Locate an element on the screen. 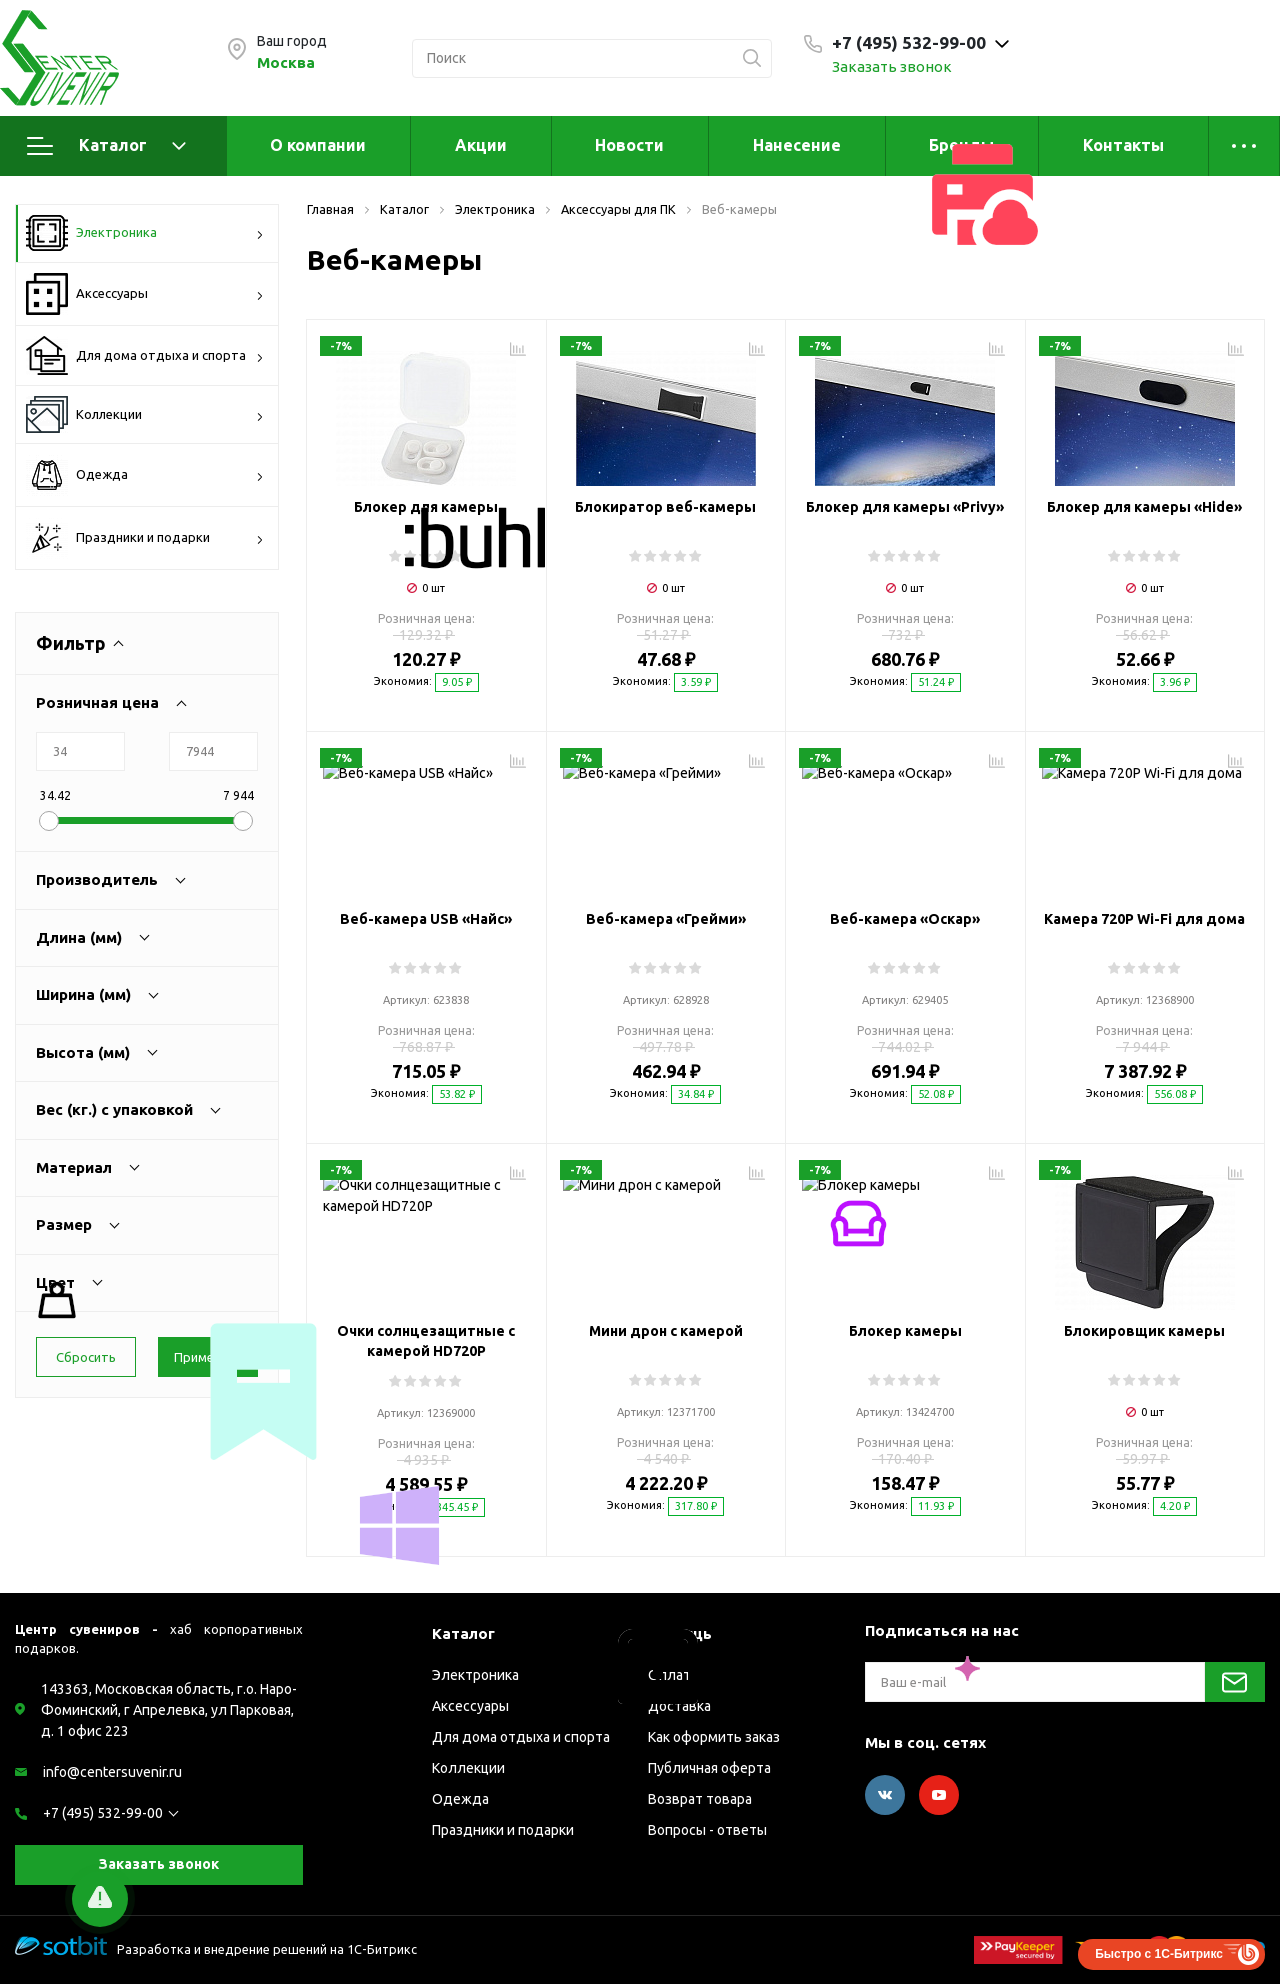  print to a cloud-connected printer is located at coordinates (982, 194).